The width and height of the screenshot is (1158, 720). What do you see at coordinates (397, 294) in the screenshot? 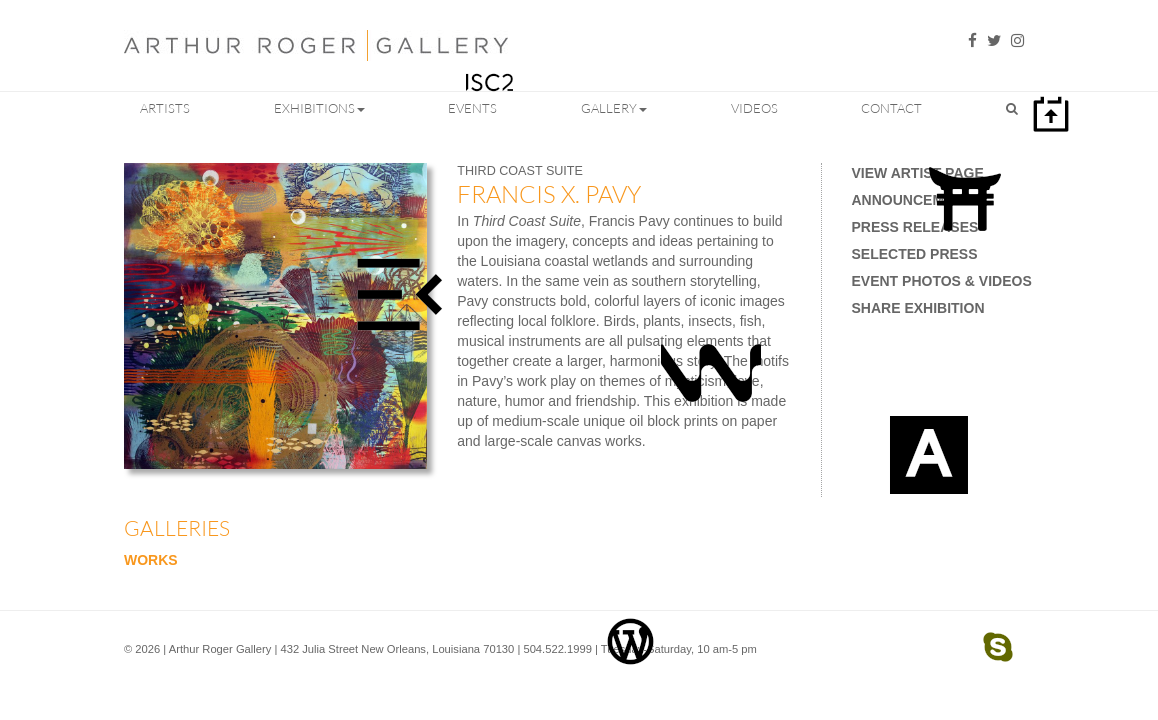
I see `collapse sidebar or navigation panel` at bounding box center [397, 294].